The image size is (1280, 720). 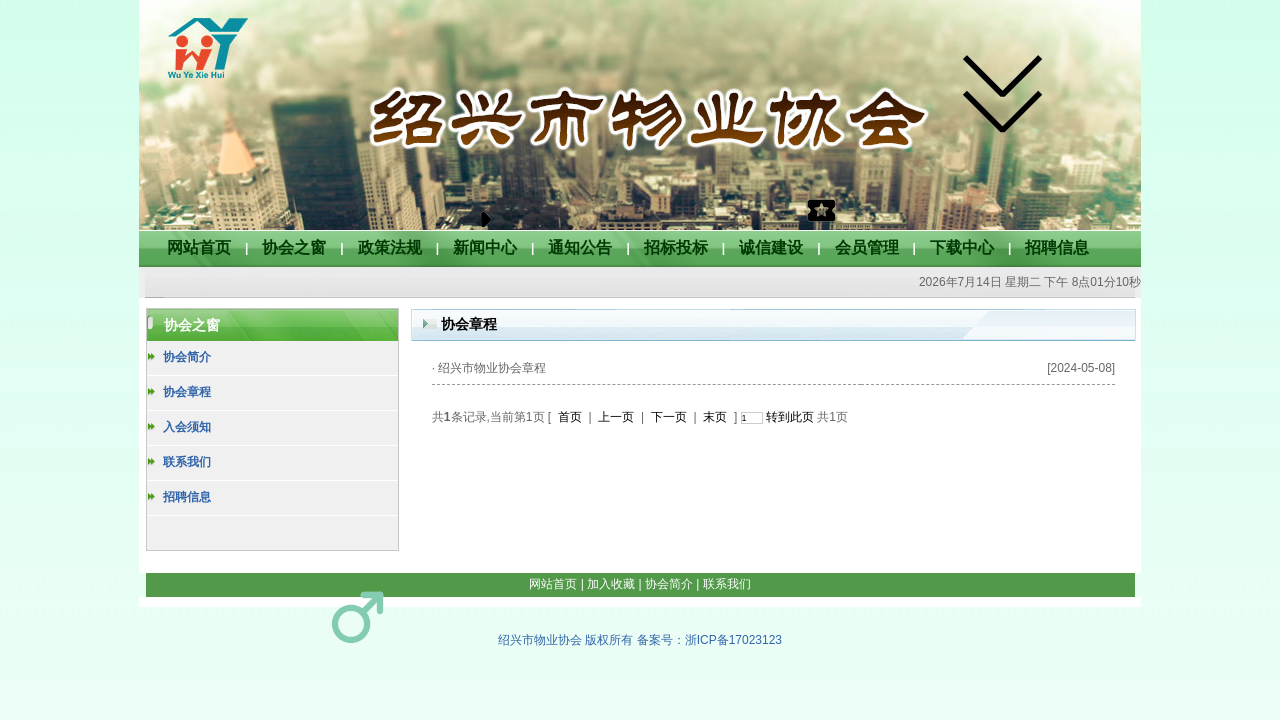 What do you see at coordinates (821, 210) in the screenshot?
I see `browse local events and activities` at bounding box center [821, 210].